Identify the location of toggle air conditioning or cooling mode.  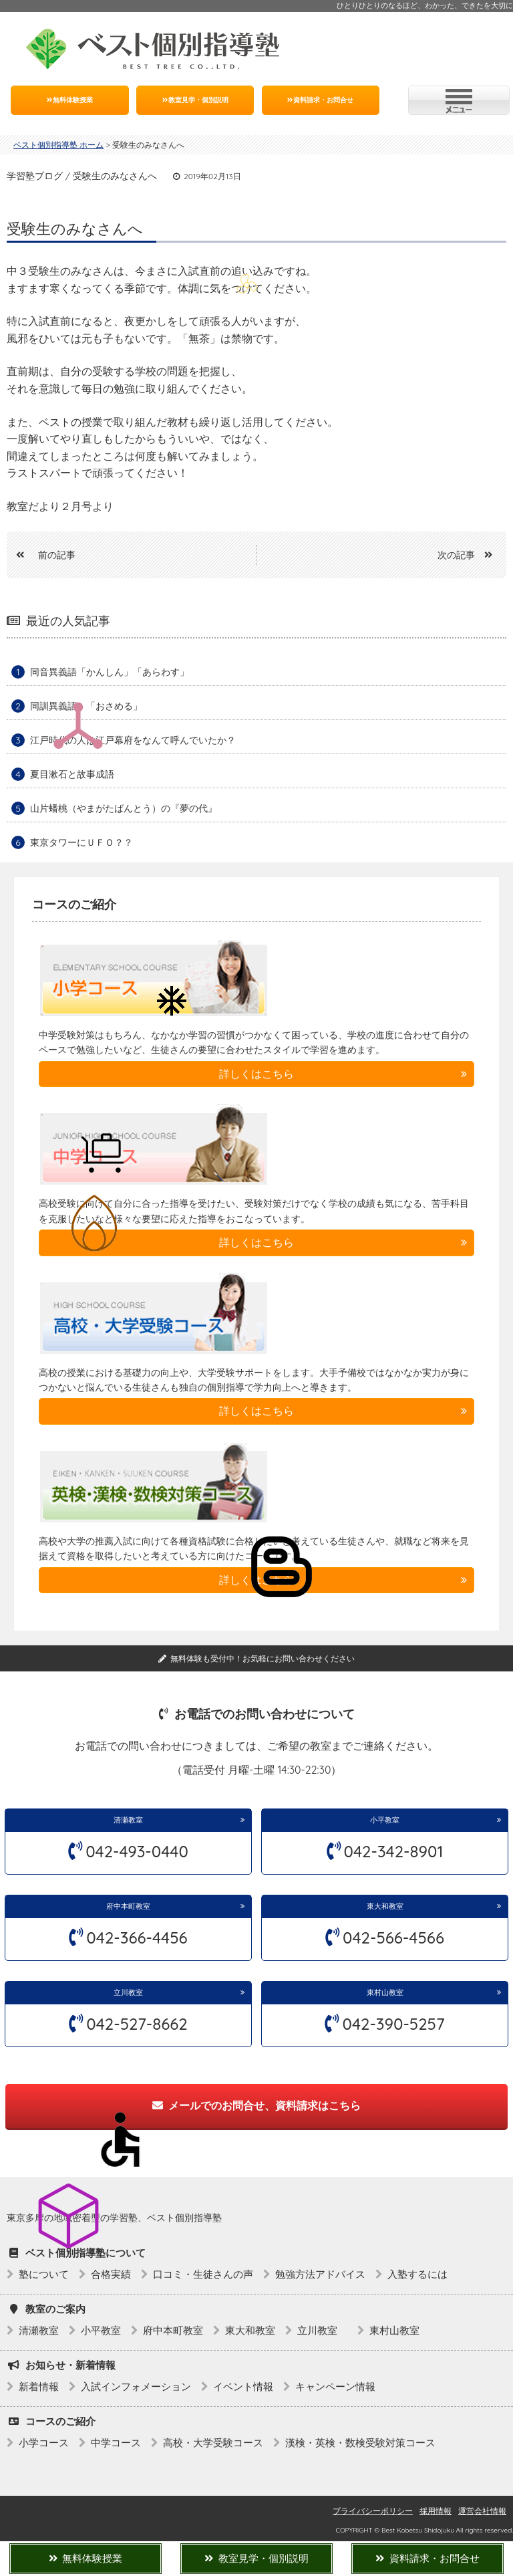
(172, 1001).